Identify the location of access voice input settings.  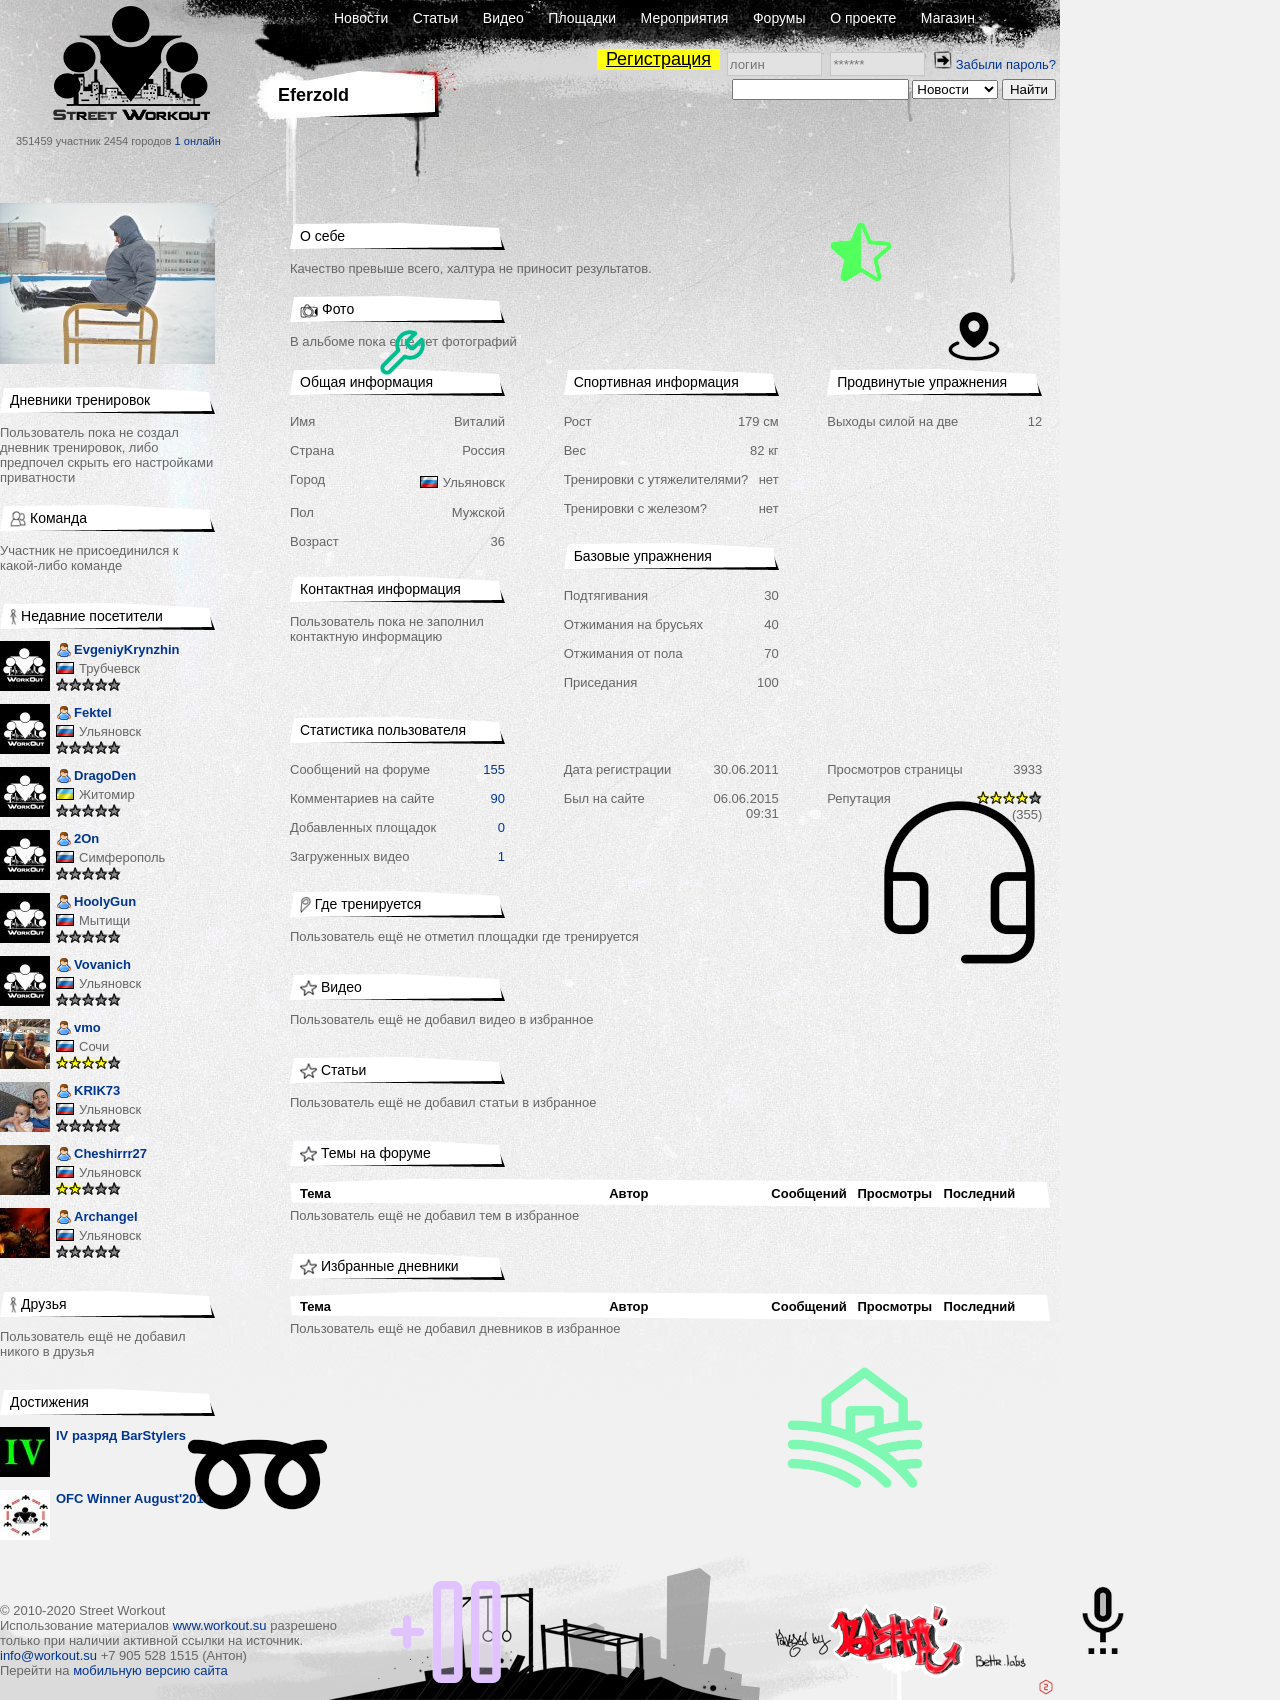
(1103, 1619).